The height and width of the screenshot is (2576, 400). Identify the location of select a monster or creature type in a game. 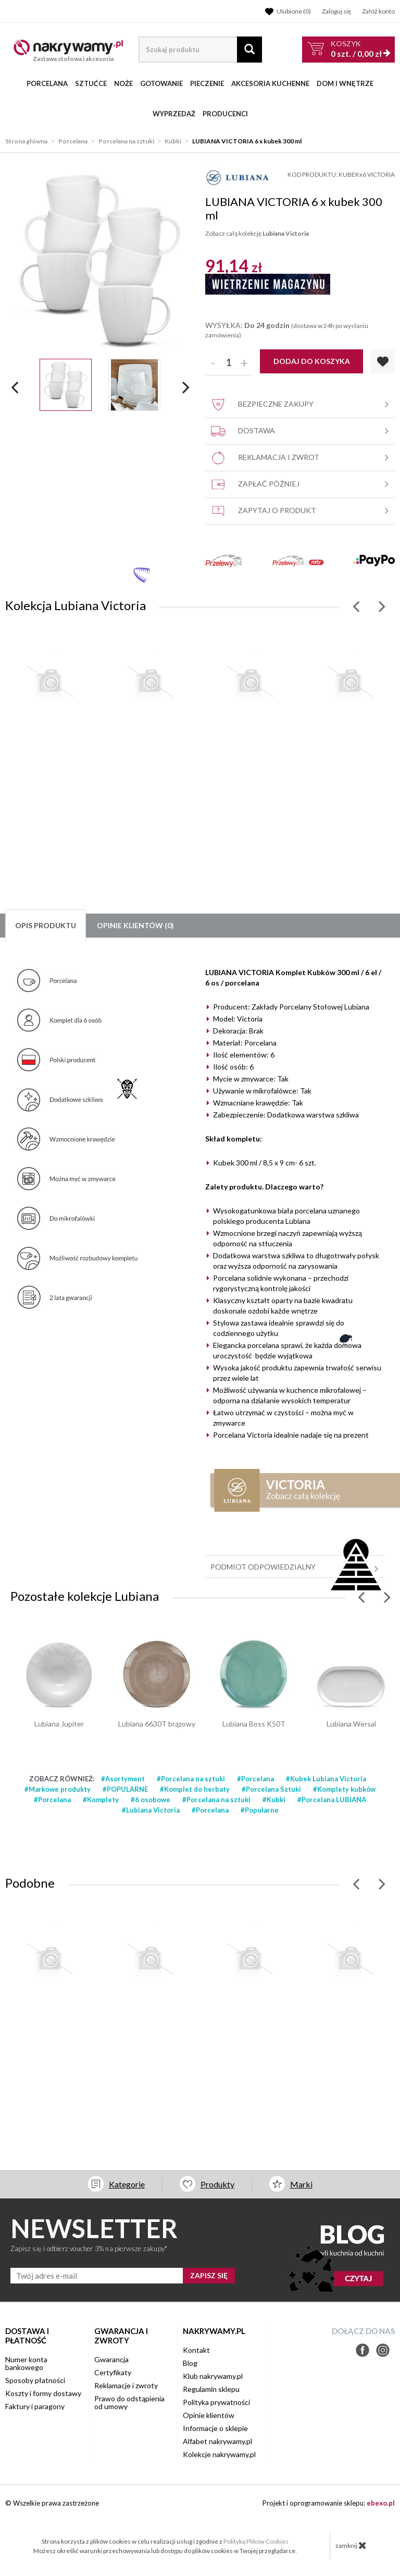
(142, 575).